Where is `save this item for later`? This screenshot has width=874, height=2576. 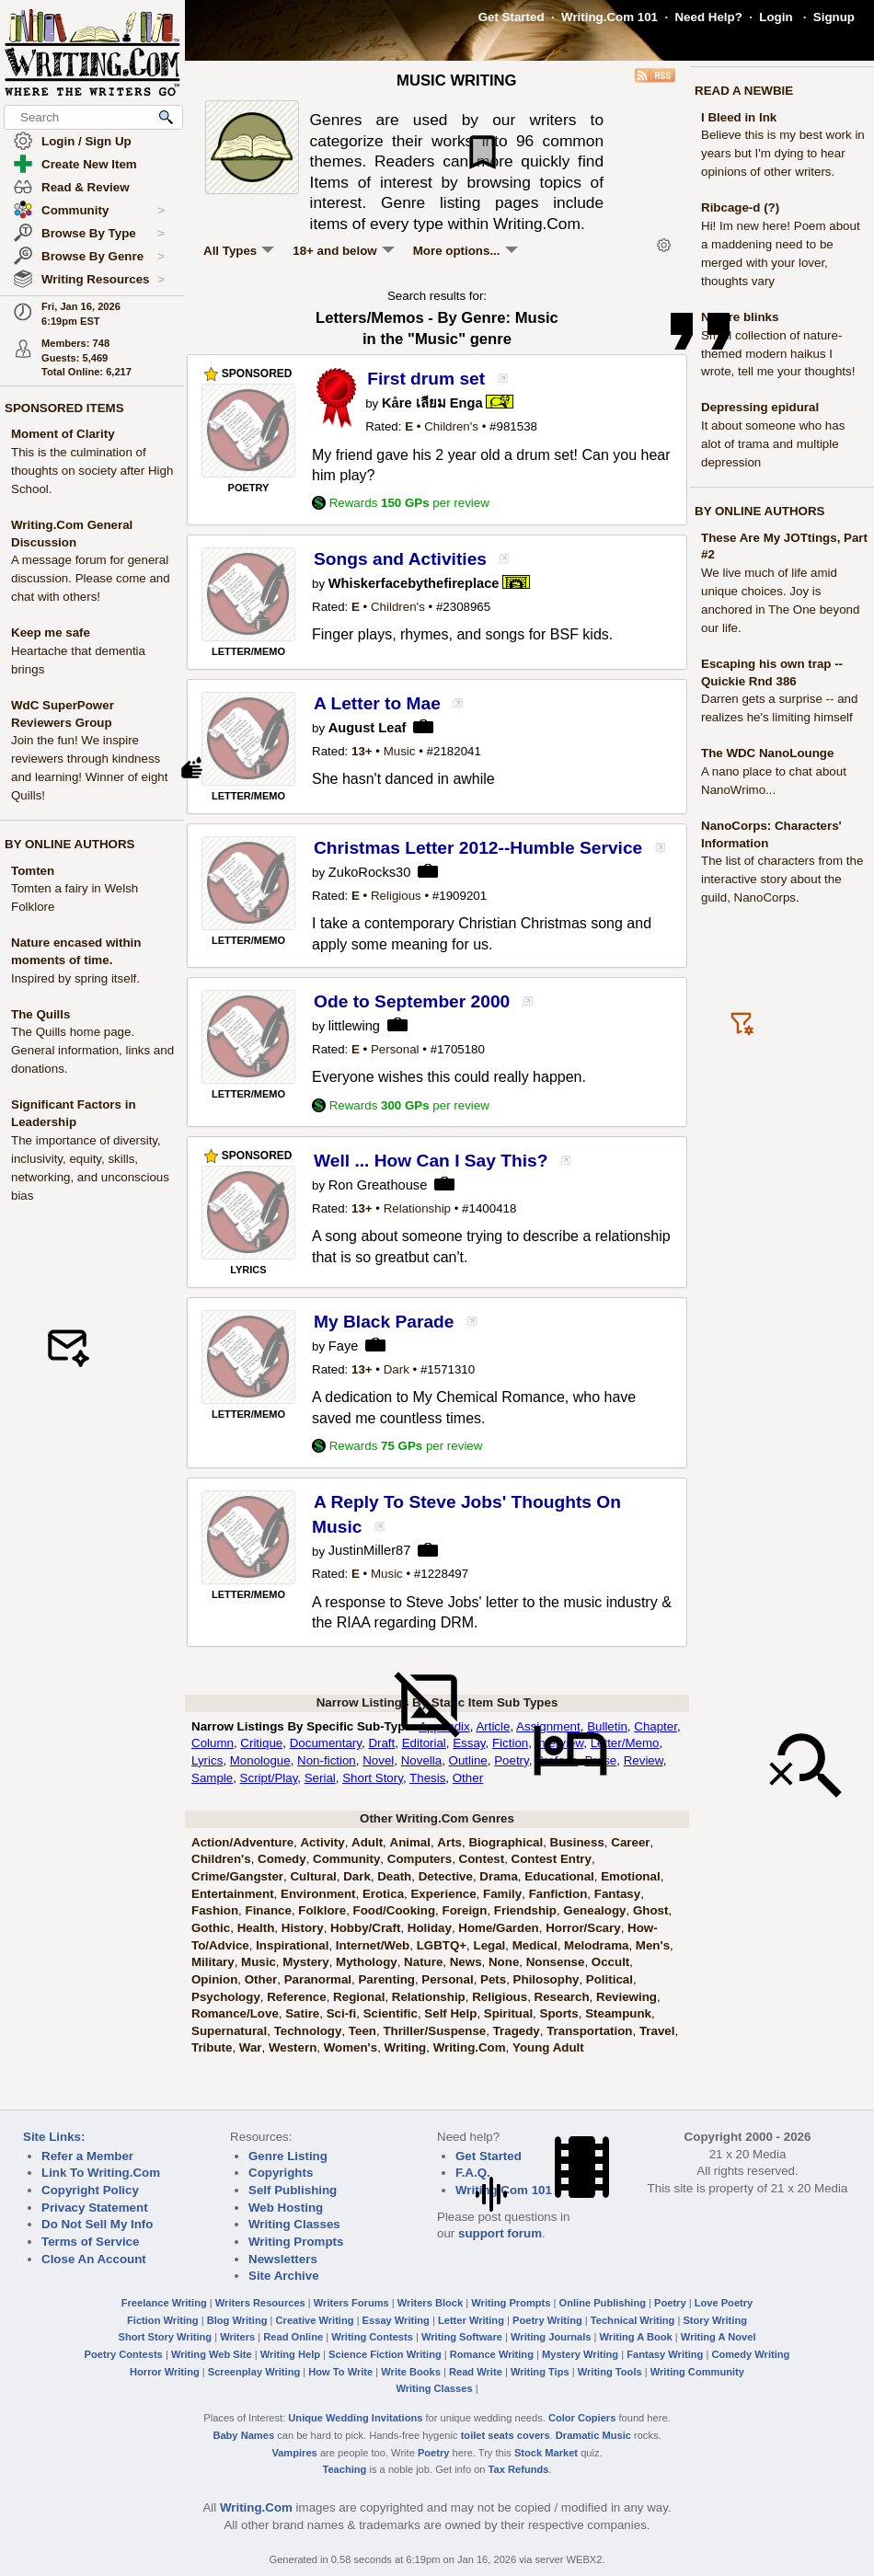 save this item for later is located at coordinates (482, 152).